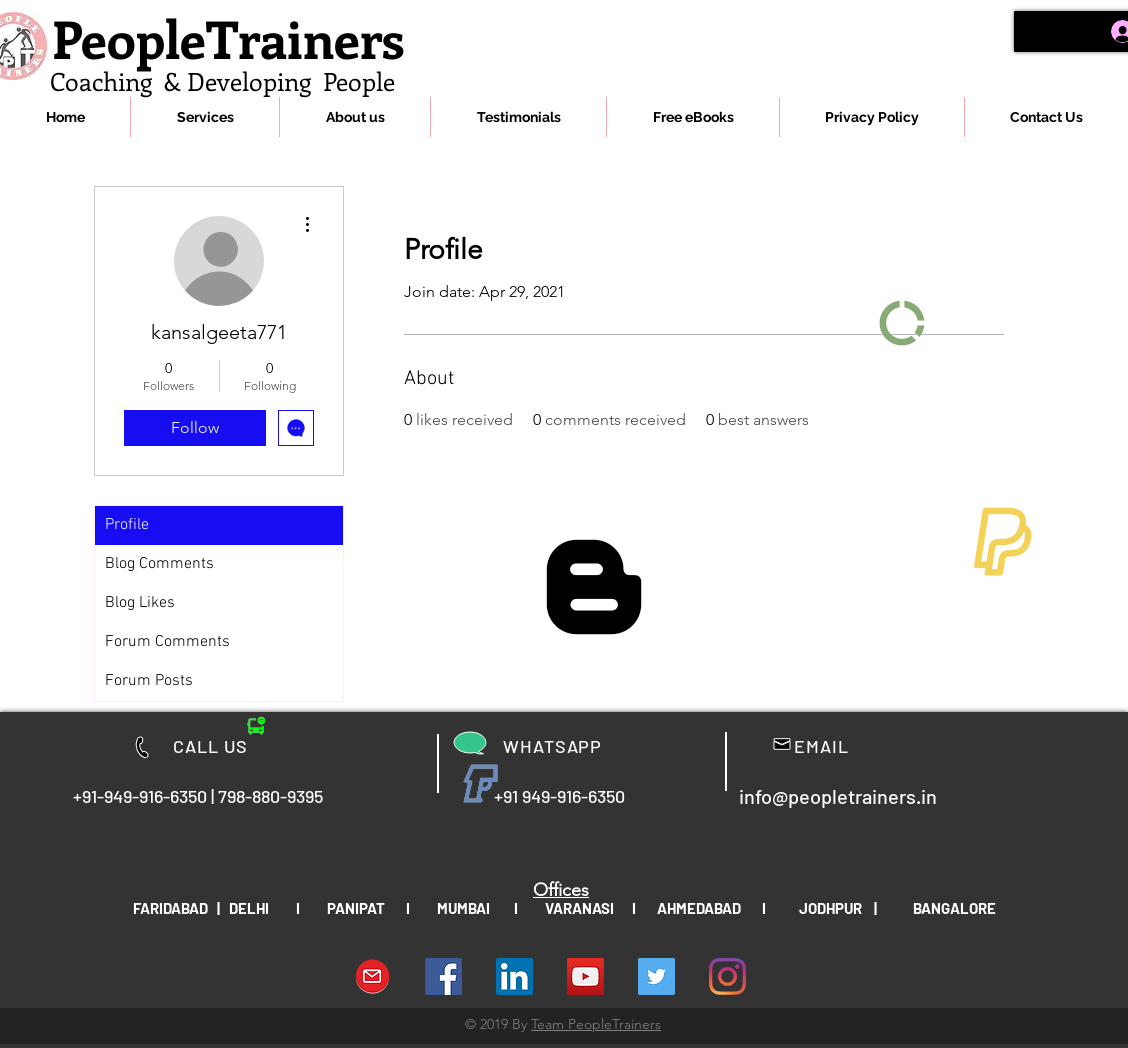 The height and width of the screenshot is (1048, 1128). I want to click on check temperature or thermal readings, so click(480, 783).